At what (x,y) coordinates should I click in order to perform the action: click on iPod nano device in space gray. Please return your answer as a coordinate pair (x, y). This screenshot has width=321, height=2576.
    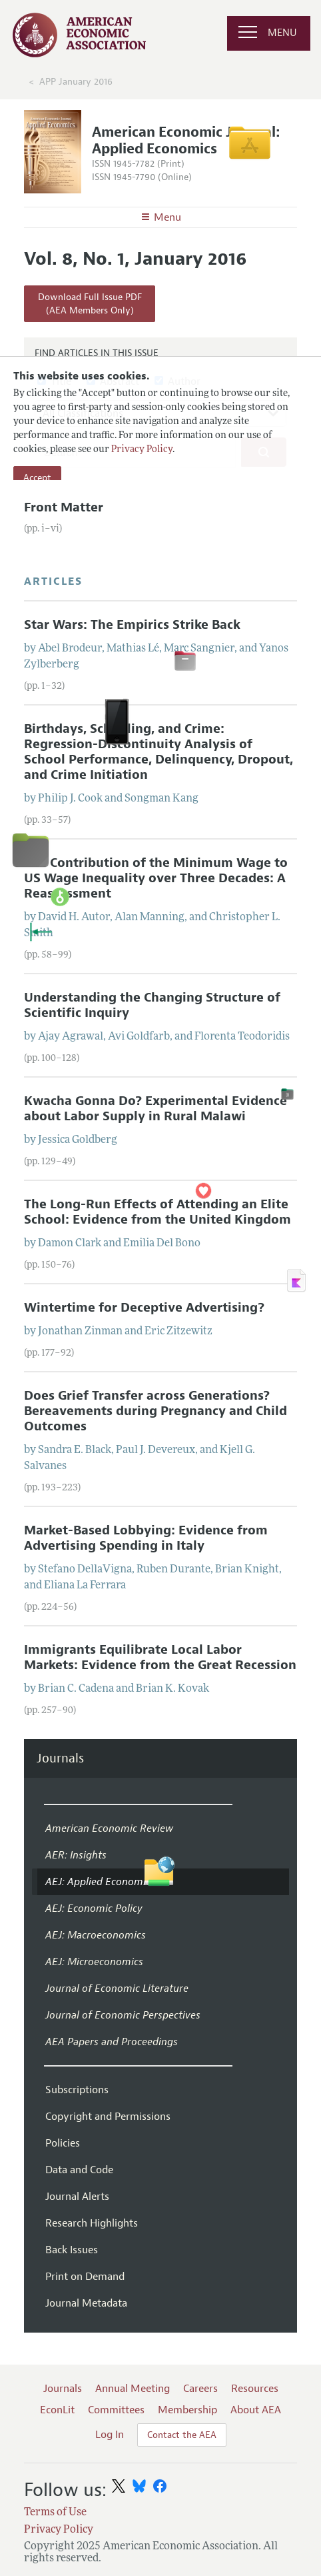
    Looking at the image, I should click on (117, 722).